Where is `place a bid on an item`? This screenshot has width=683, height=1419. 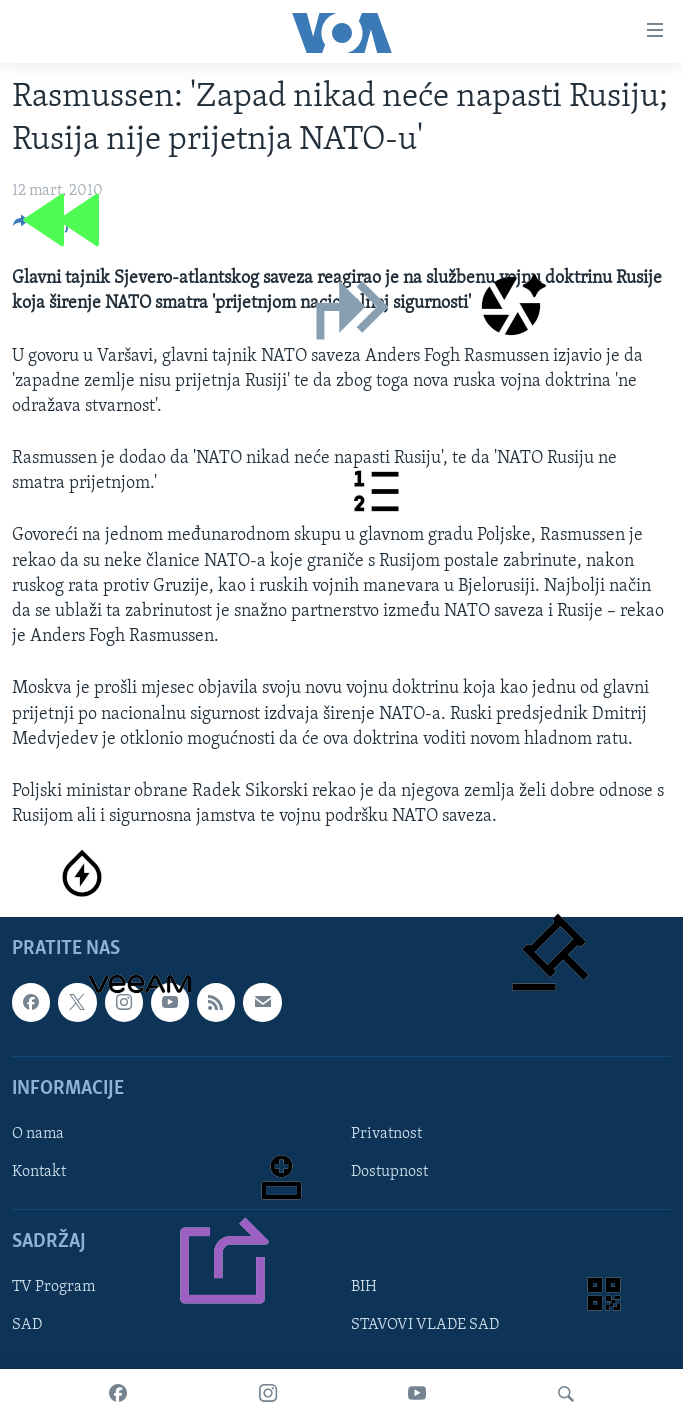
place a bid on an item is located at coordinates (548, 954).